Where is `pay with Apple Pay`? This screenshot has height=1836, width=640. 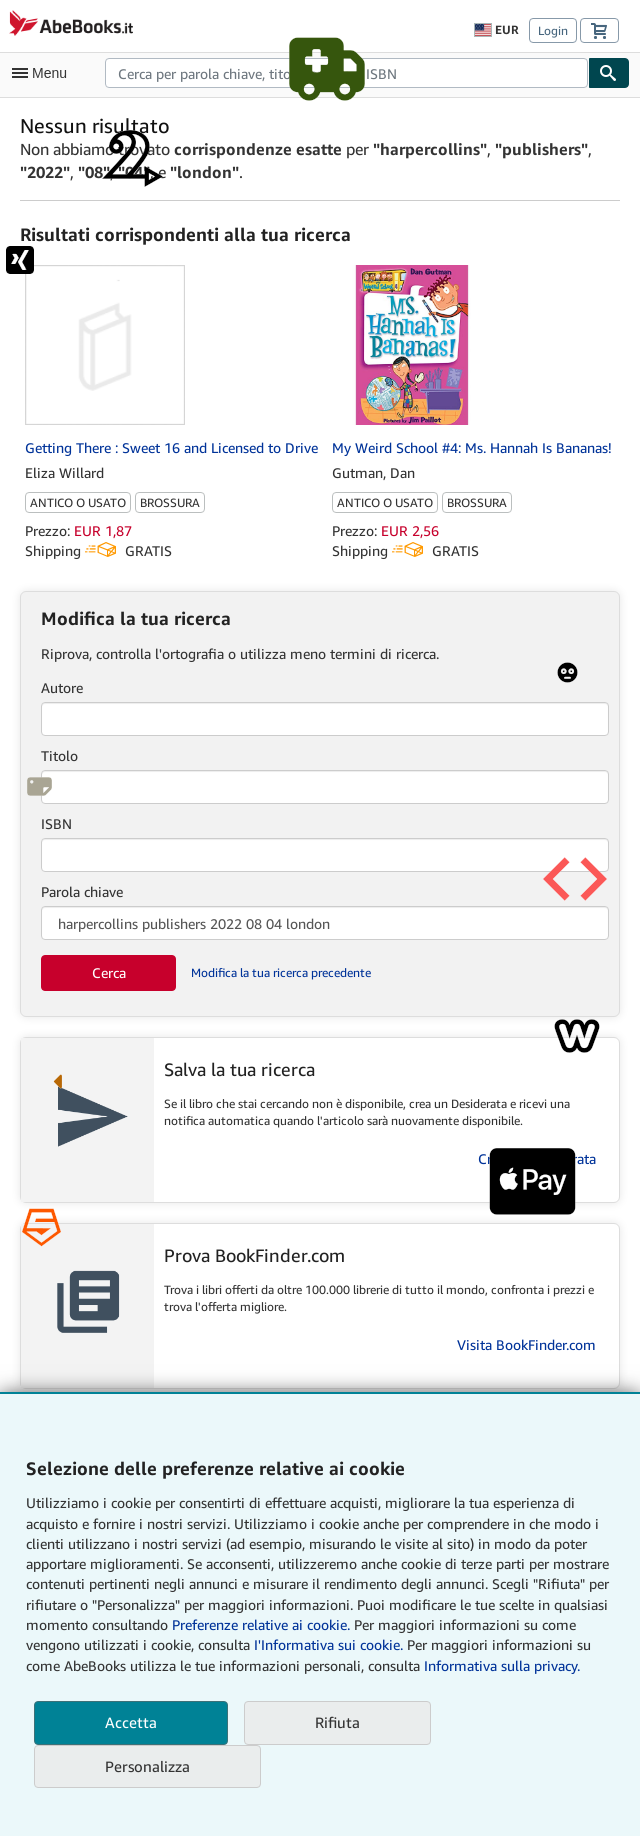 pay with Apple Pay is located at coordinates (532, 1181).